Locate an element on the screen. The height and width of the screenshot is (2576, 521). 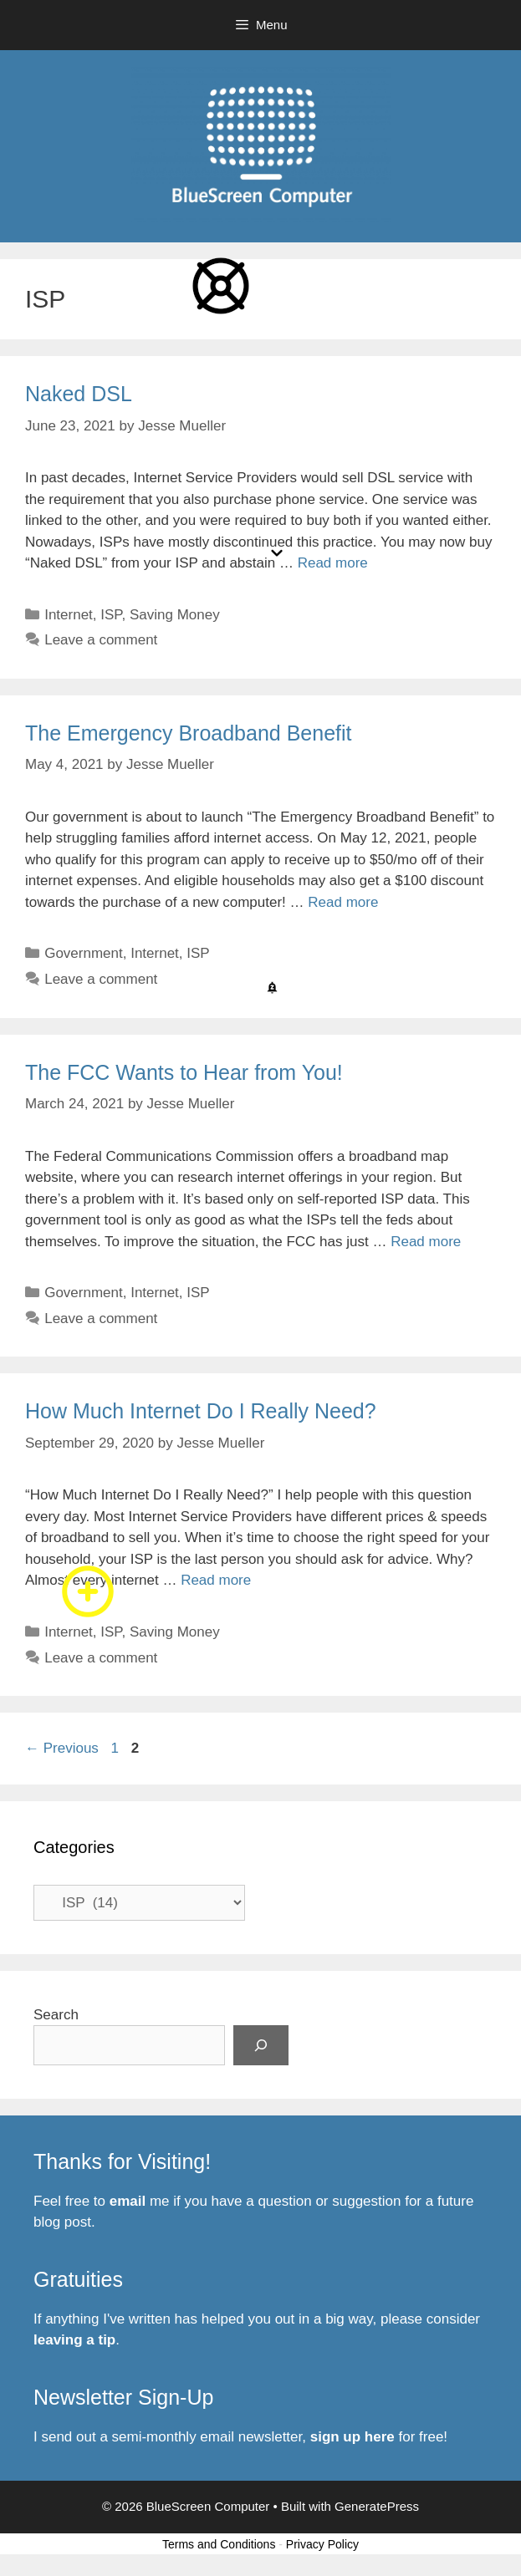
notifications are currently paused or snoozed is located at coordinates (272, 987).